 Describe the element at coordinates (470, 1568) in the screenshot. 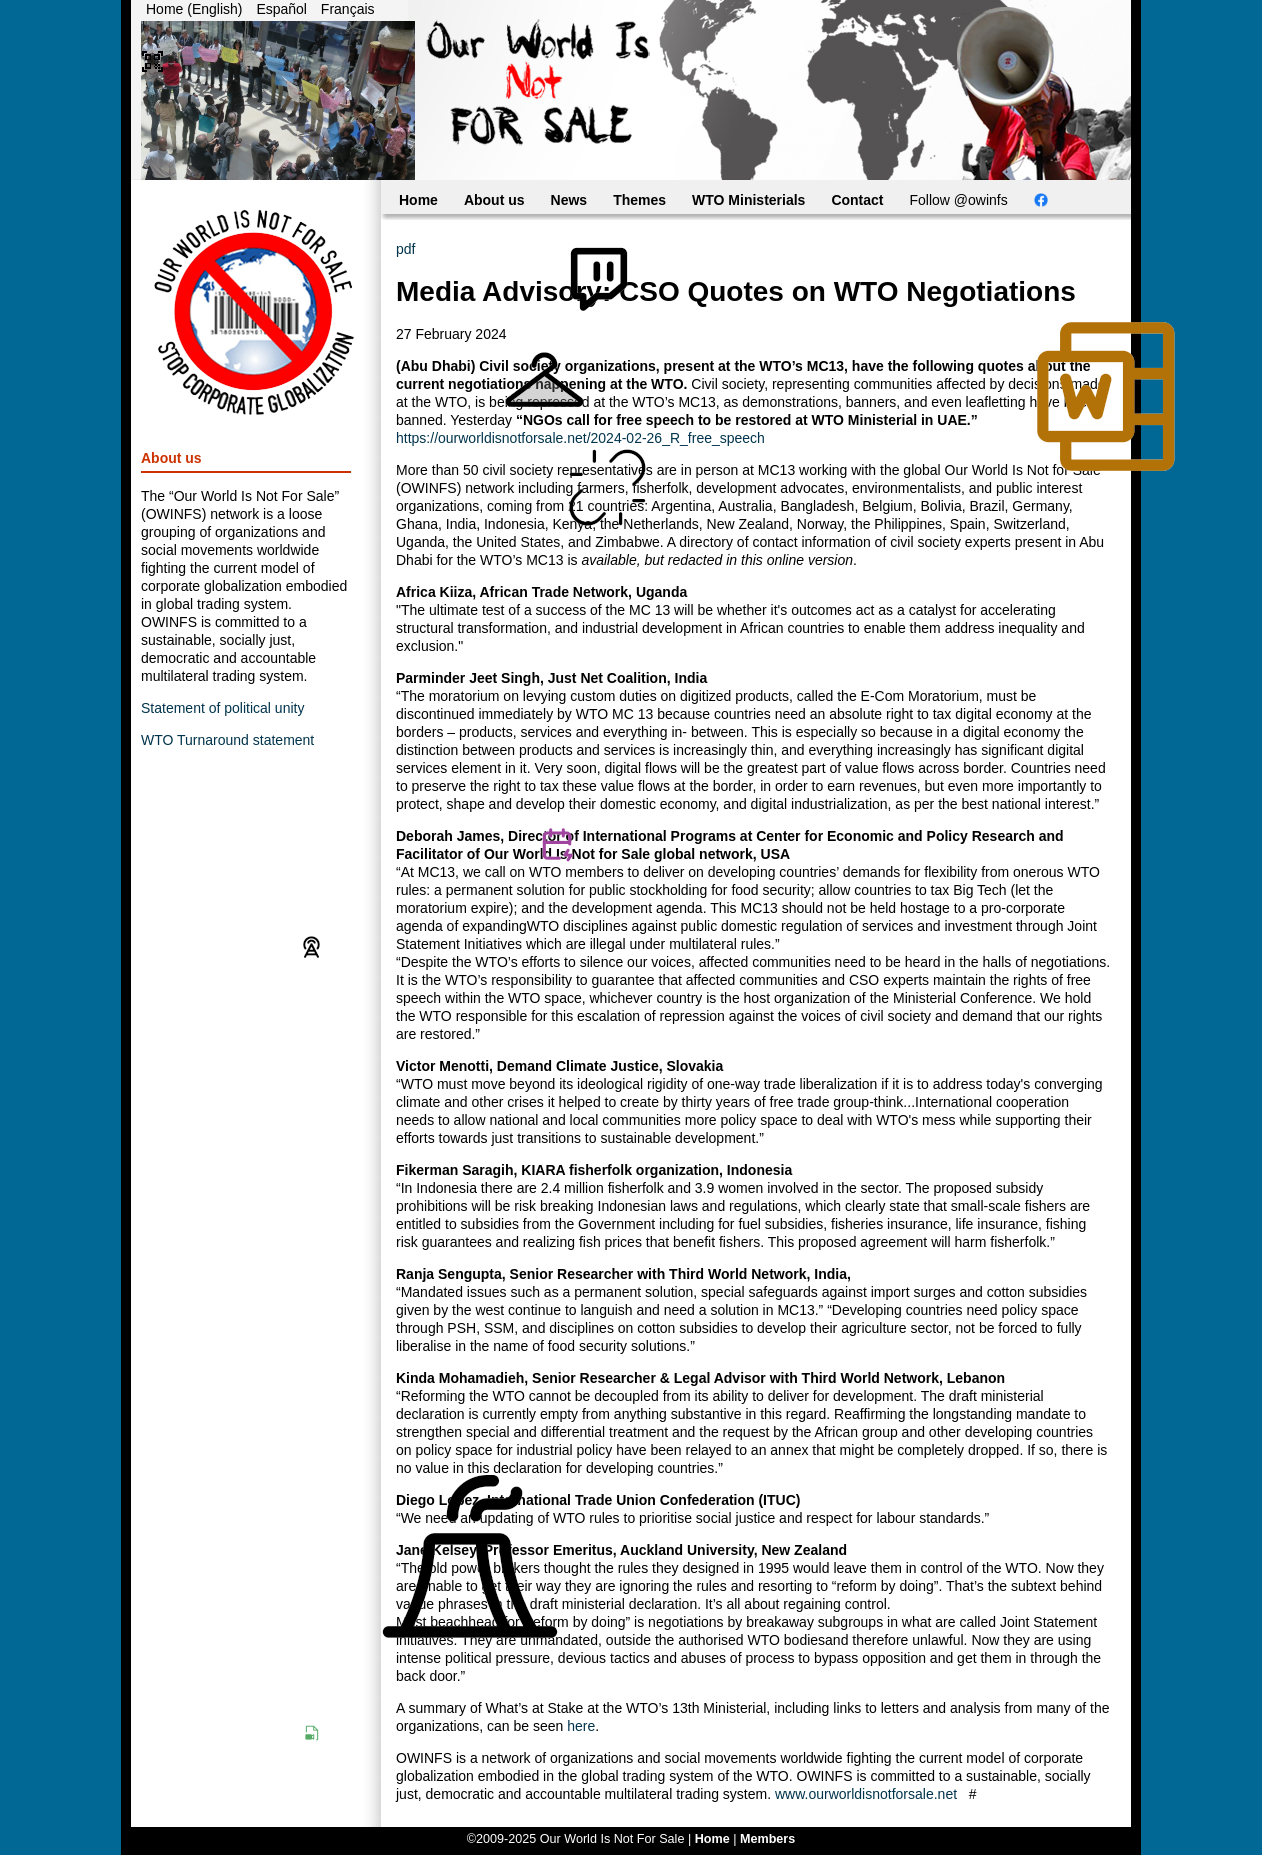

I see `indicates nuclear power or energy facility` at that location.